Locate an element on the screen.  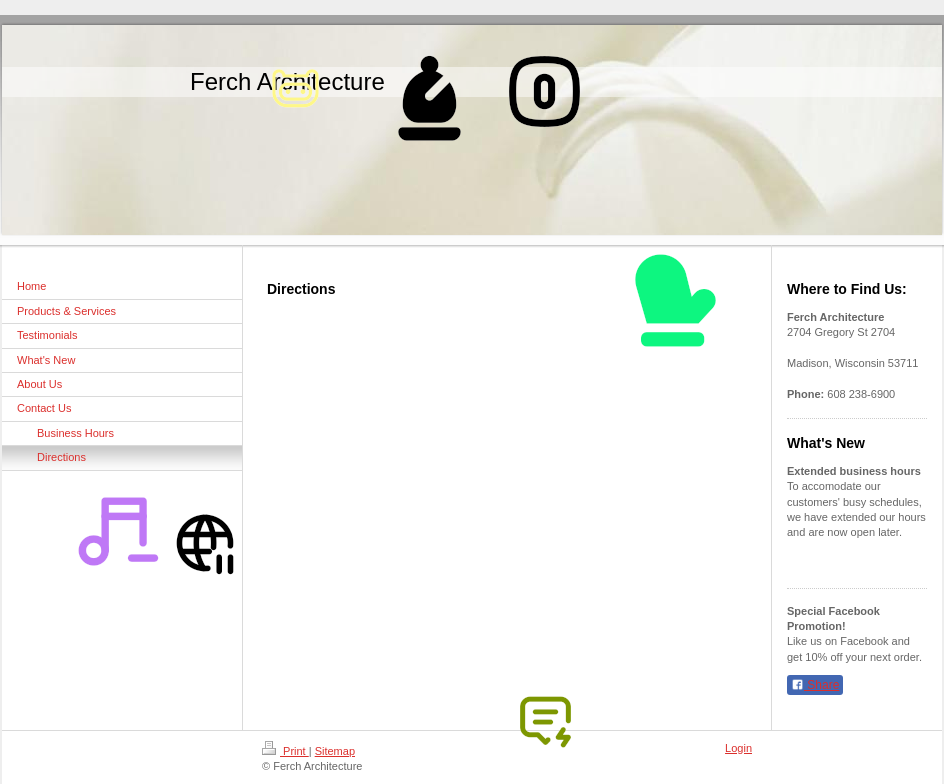
pause global sync or updates is located at coordinates (205, 543).